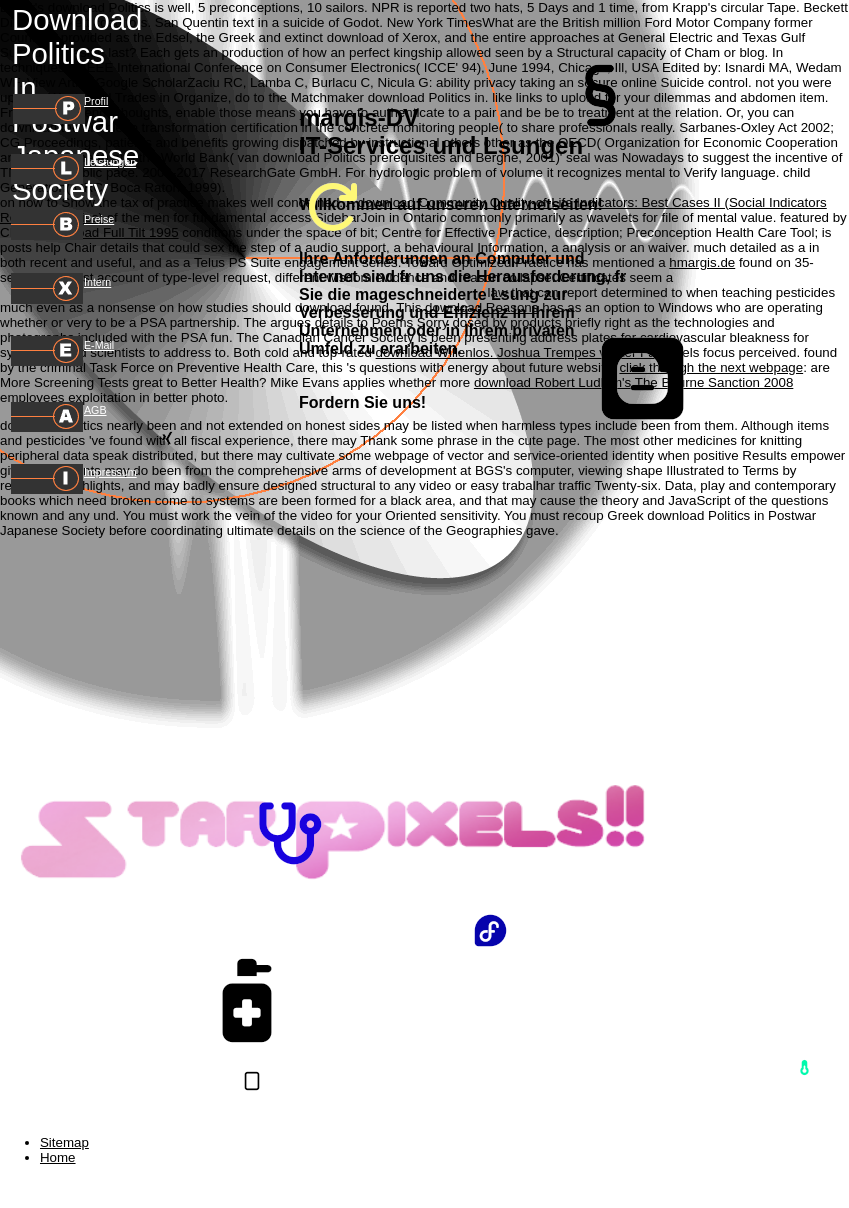 The image size is (849, 1208). What do you see at coordinates (490, 930) in the screenshot?
I see `Fedora Linux logo` at bounding box center [490, 930].